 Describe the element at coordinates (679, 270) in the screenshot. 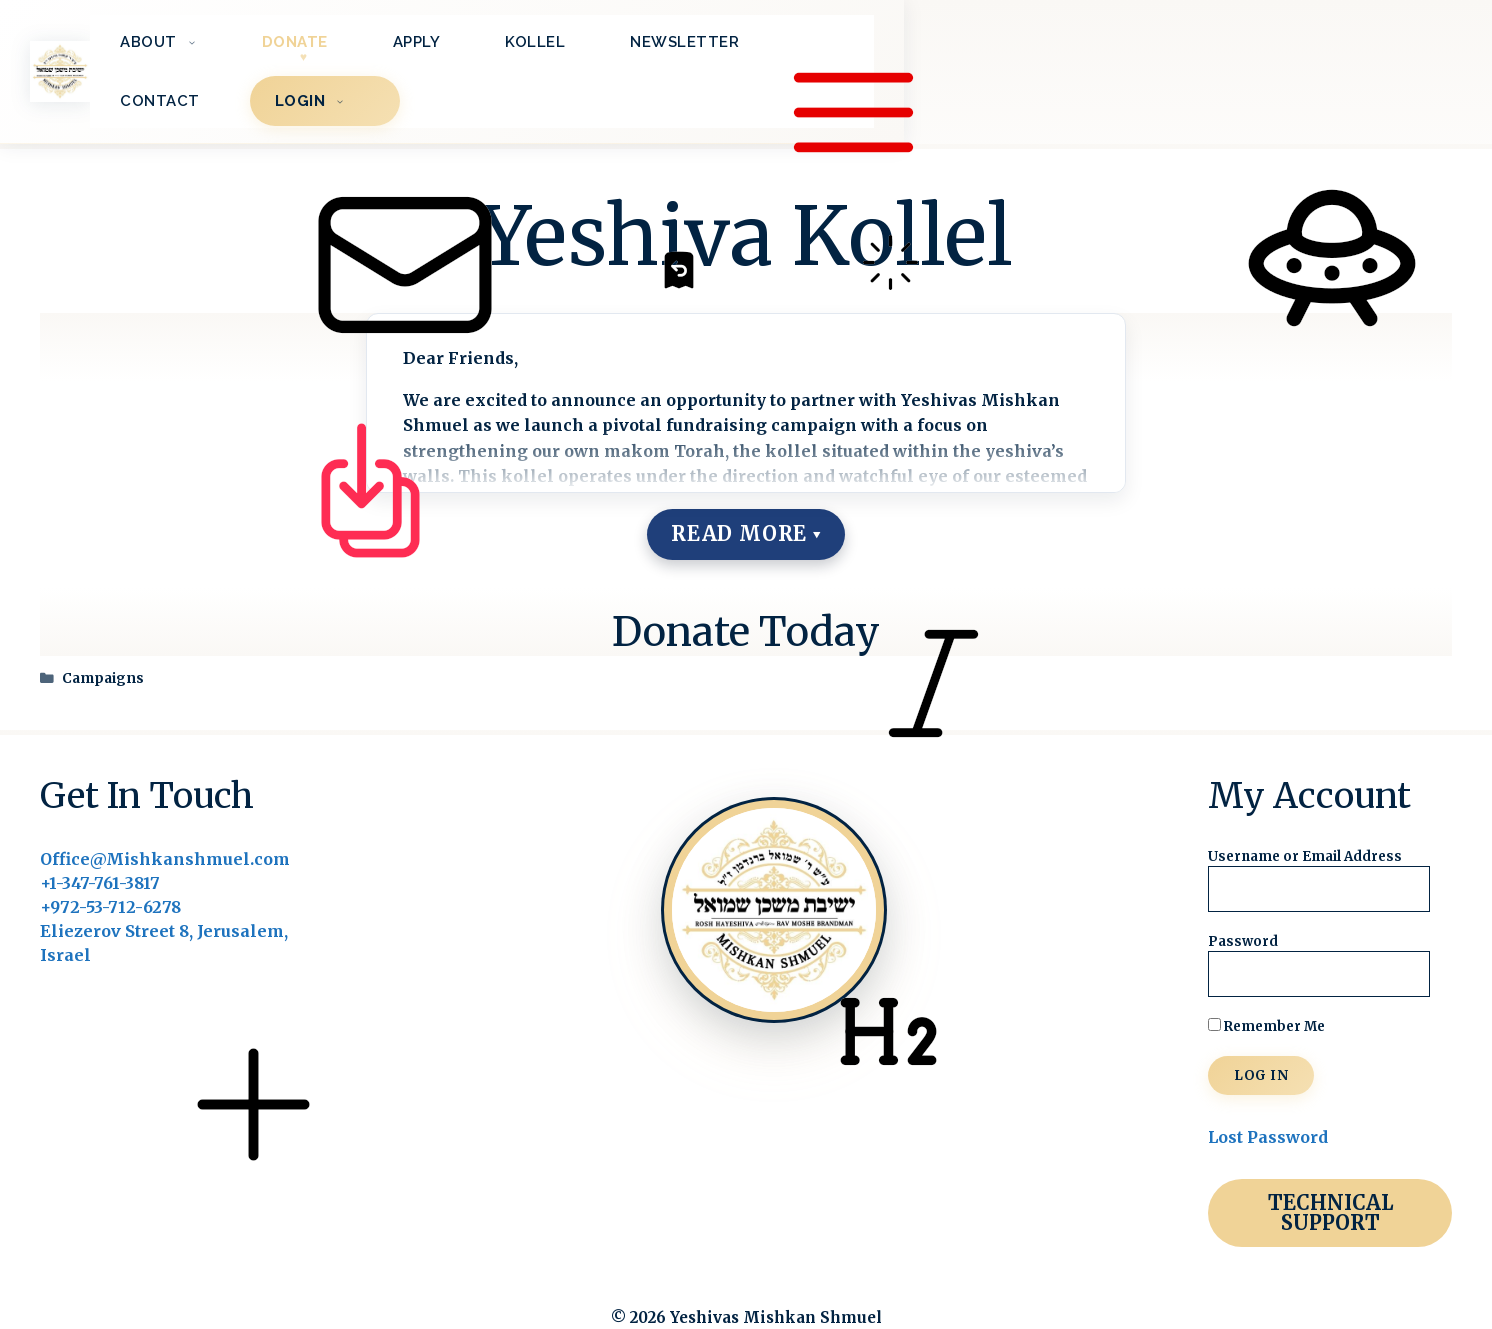

I see `request a refund for a purchase` at that location.